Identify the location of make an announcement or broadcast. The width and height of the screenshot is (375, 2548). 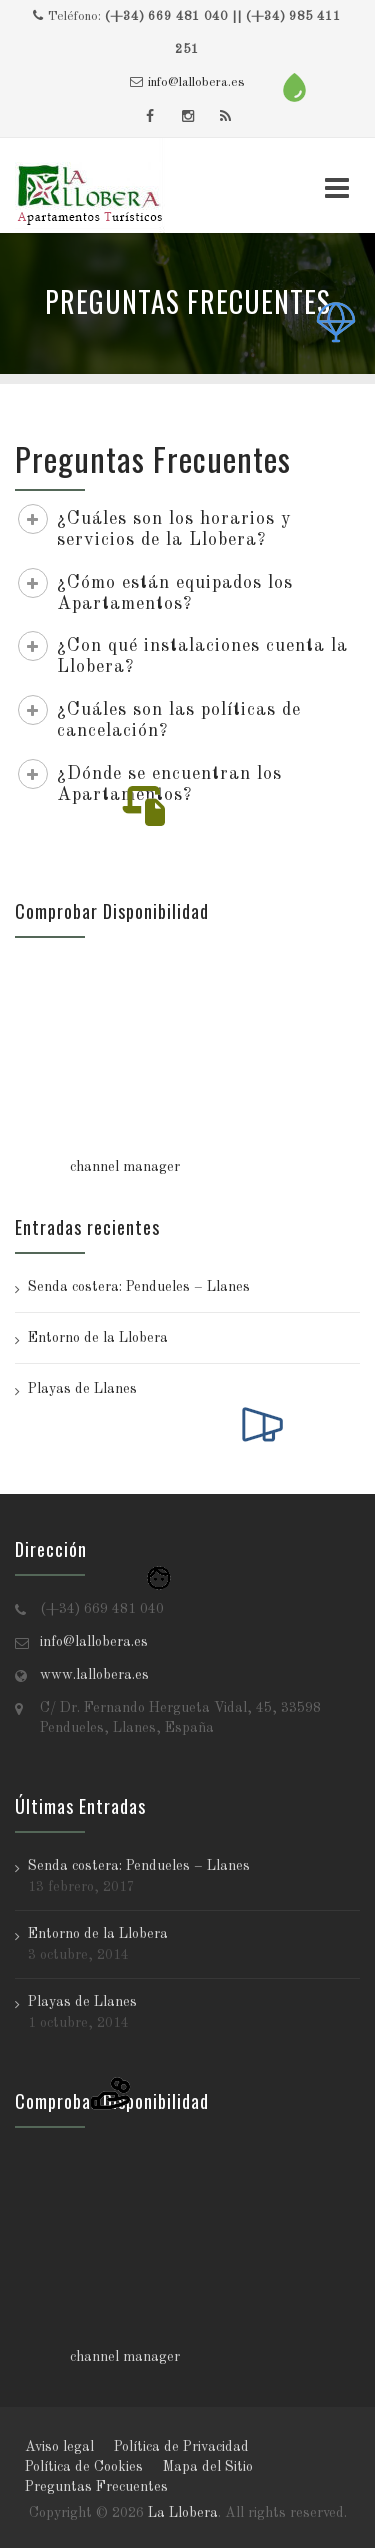
(261, 1426).